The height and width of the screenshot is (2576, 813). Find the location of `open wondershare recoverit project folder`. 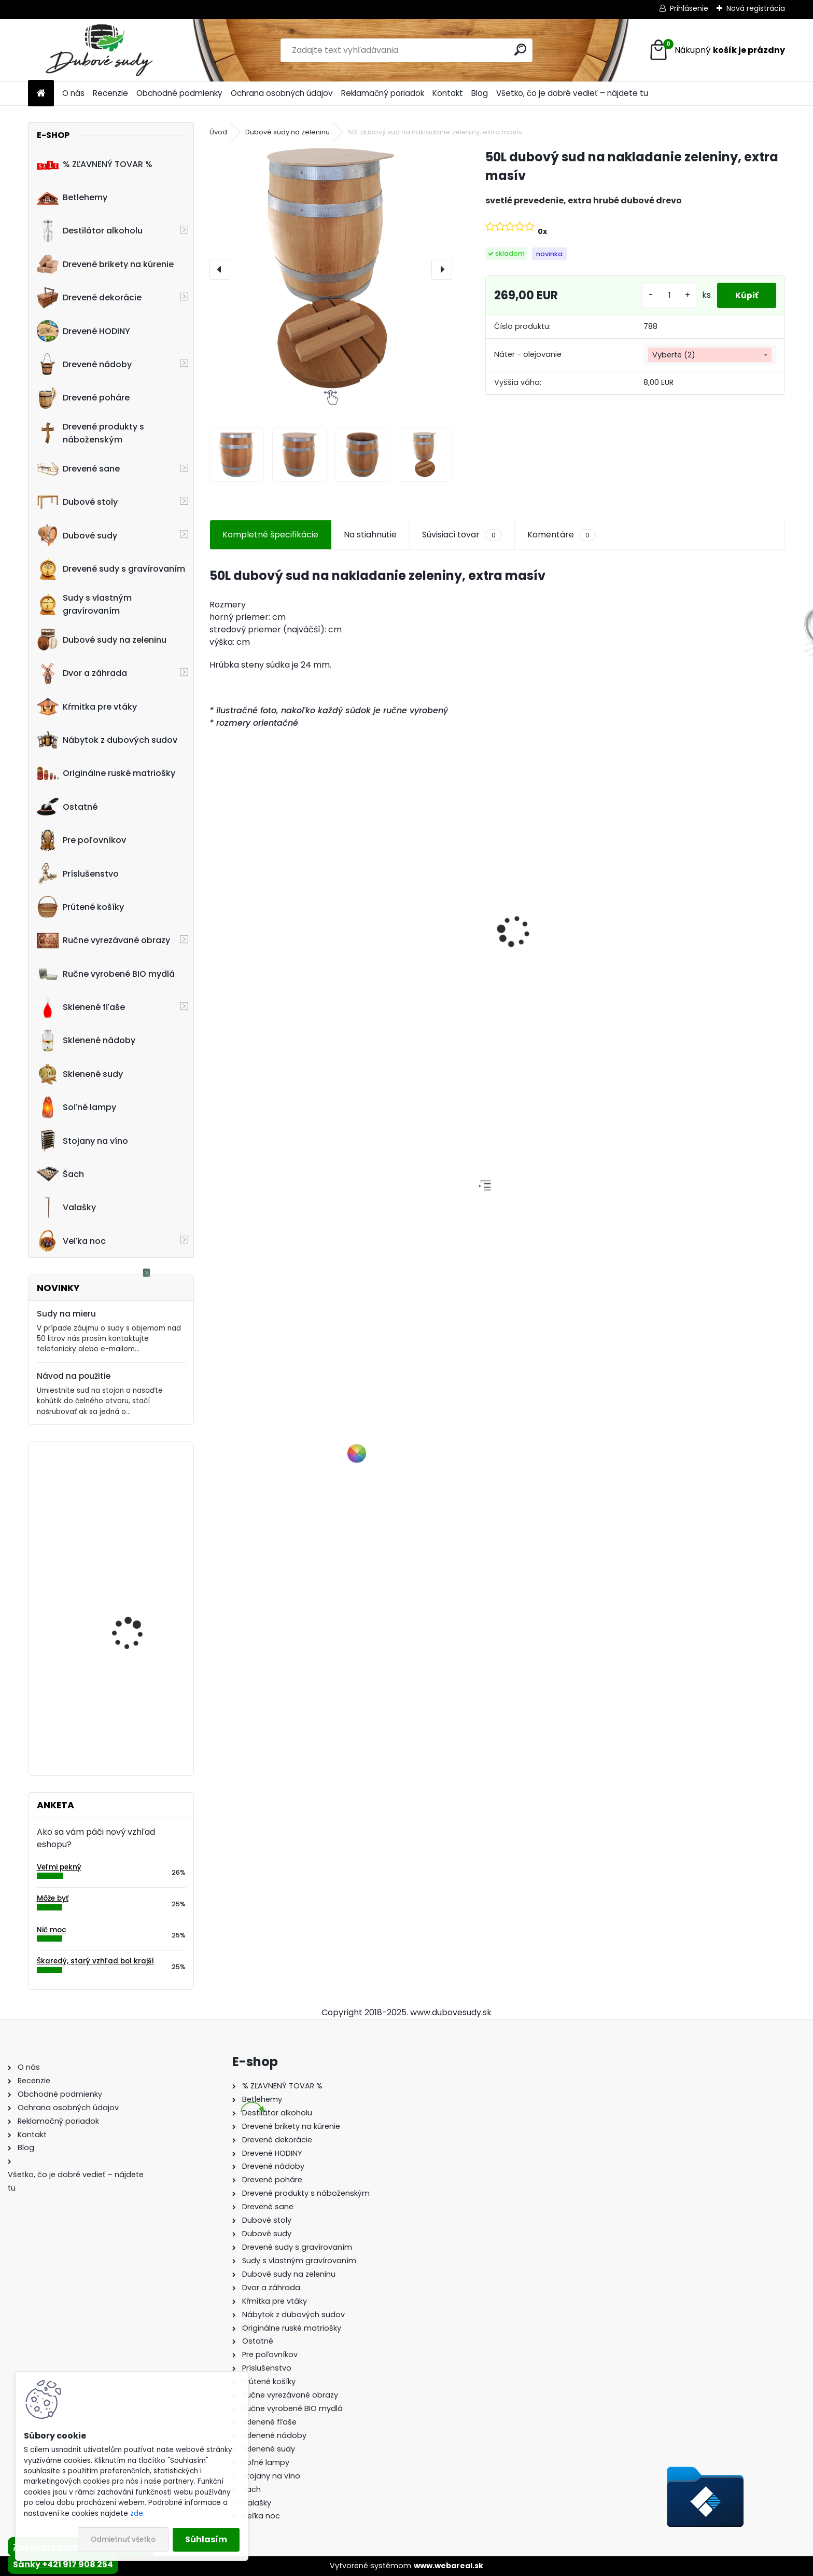

open wondershare recoverit project folder is located at coordinates (705, 2499).